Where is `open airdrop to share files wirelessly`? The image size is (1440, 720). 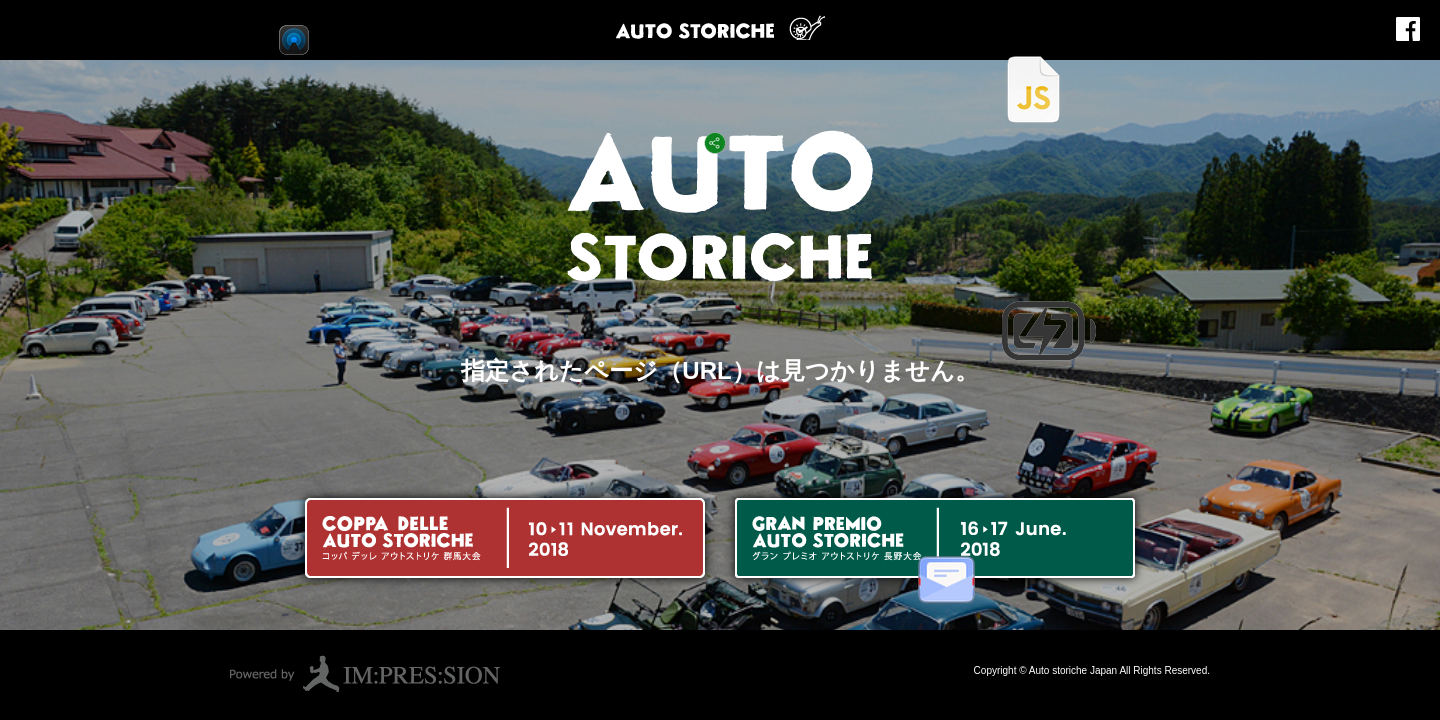
open airdrop to share files wirelessly is located at coordinates (294, 40).